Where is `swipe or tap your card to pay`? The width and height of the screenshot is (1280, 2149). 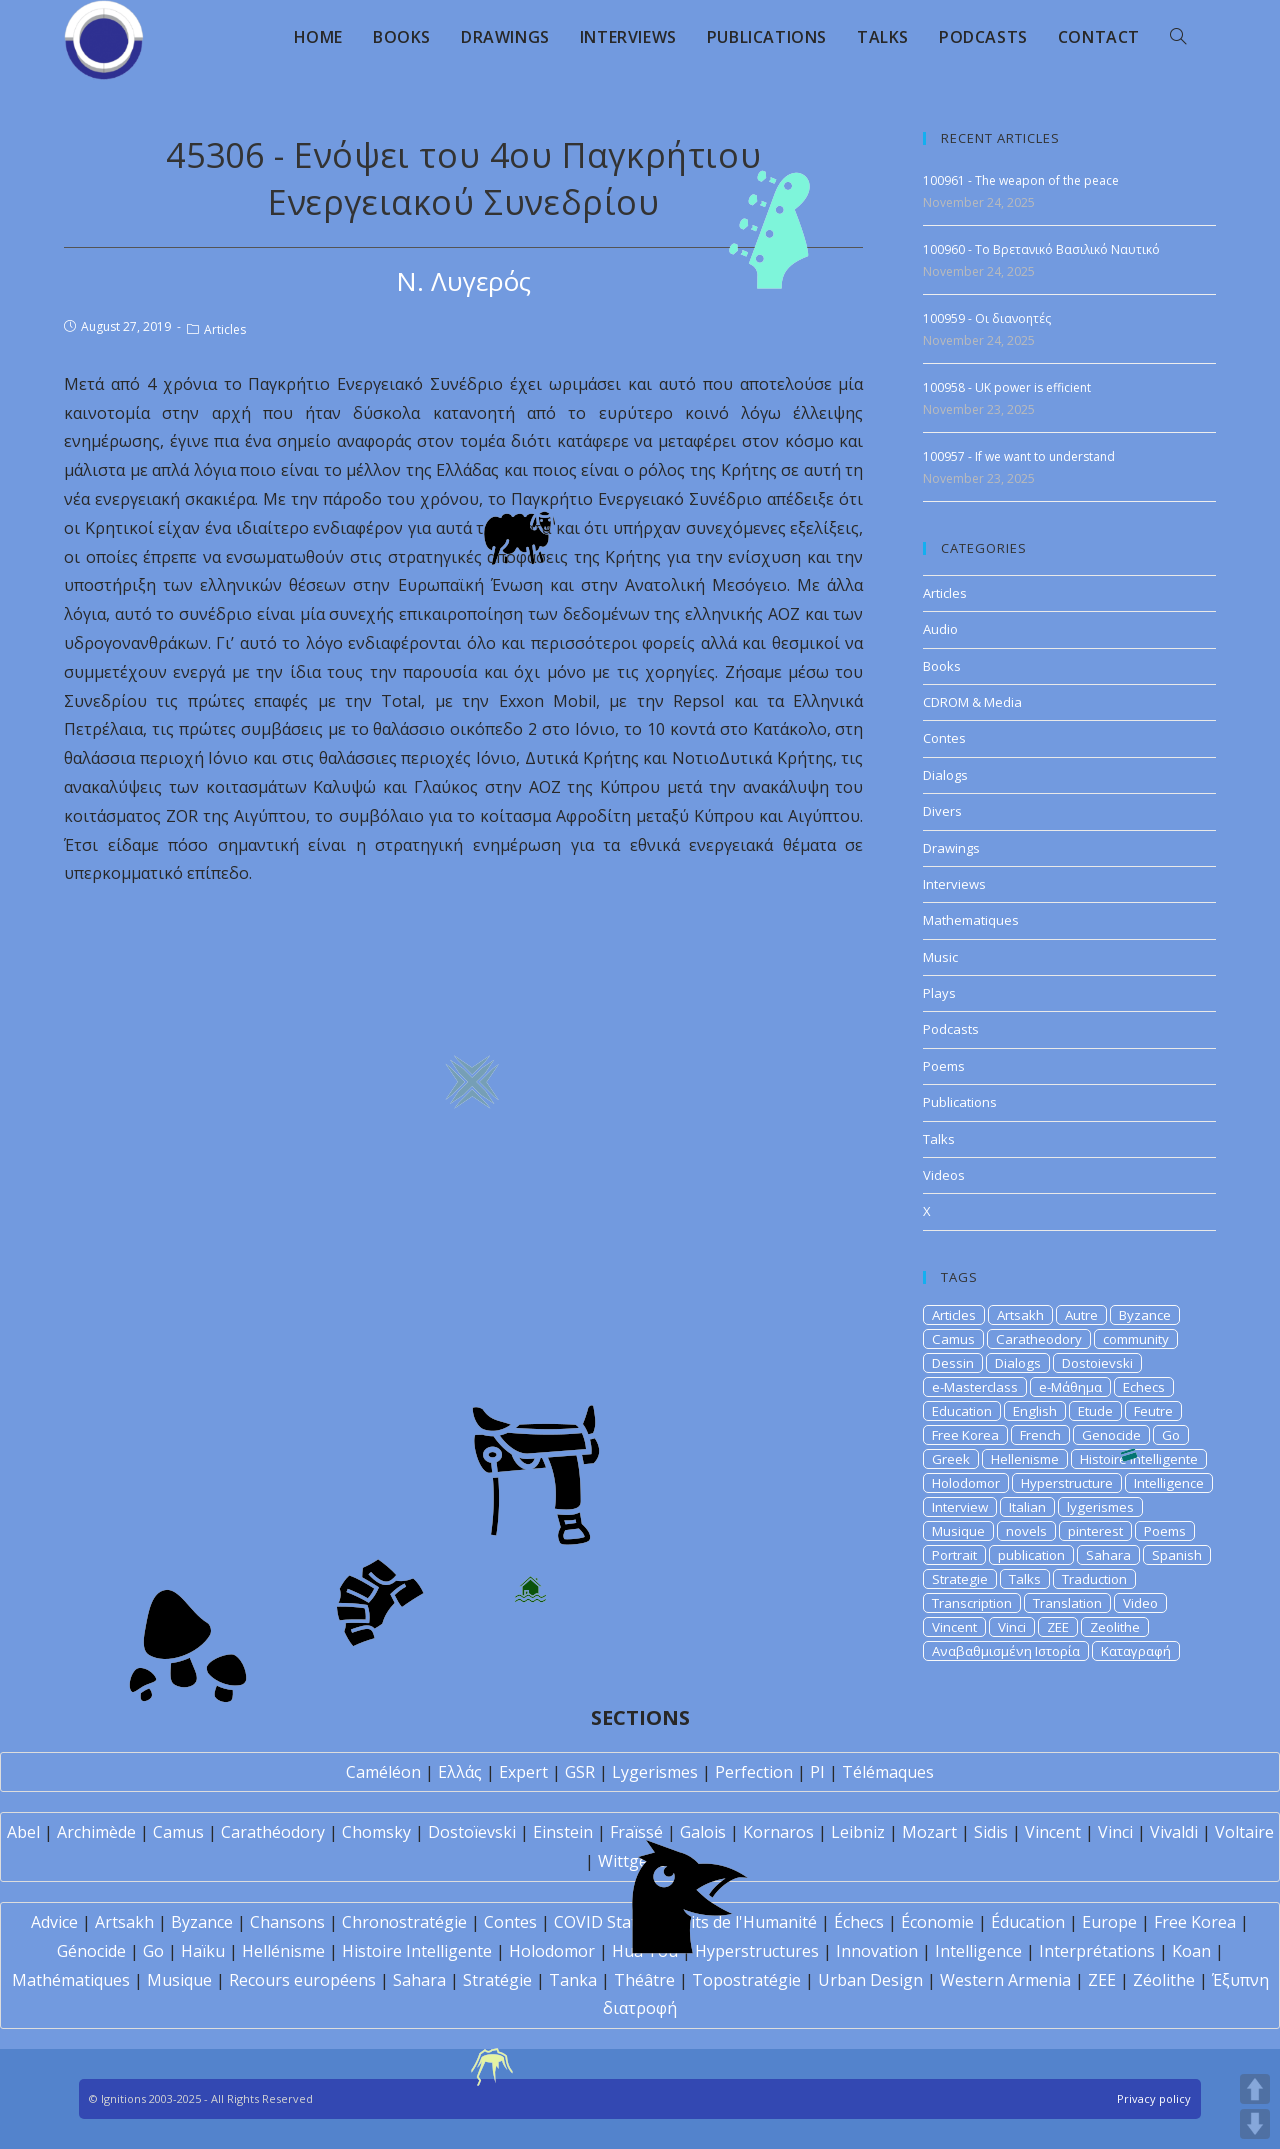
swipe or tap your card to pay is located at coordinates (1129, 1455).